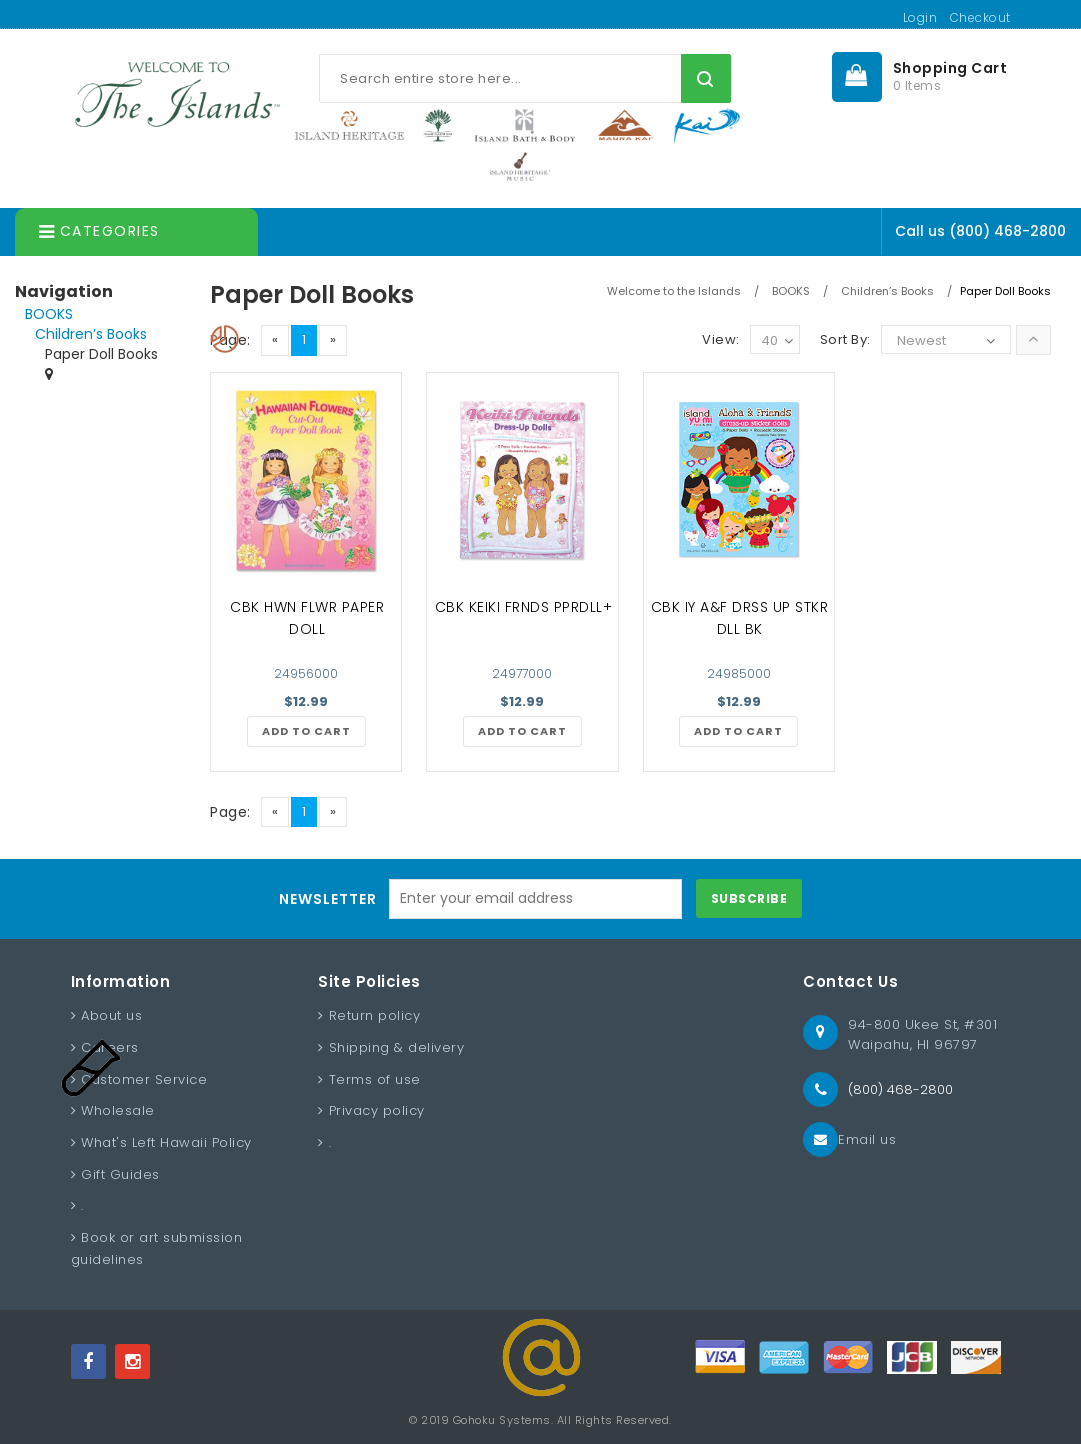 The width and height of the screenshot is (1081, 1444). I want to click on enter an email address, so click(541, 1357).